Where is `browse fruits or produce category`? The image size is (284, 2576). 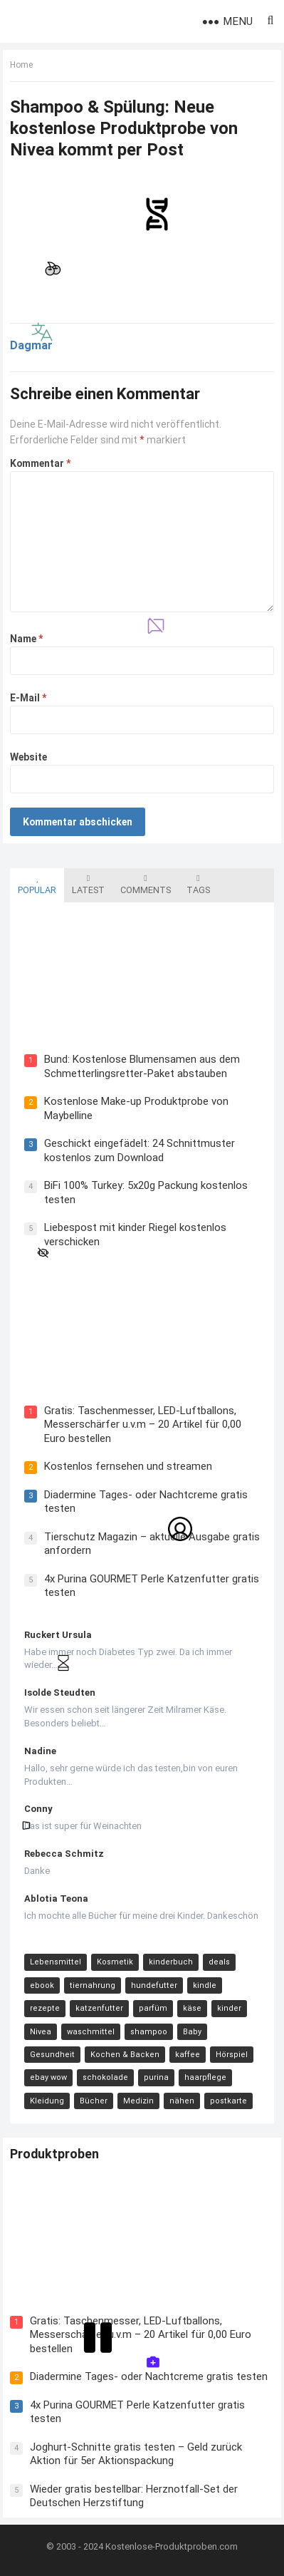 browse fruits or produce category is located at coordinates (53, 269).